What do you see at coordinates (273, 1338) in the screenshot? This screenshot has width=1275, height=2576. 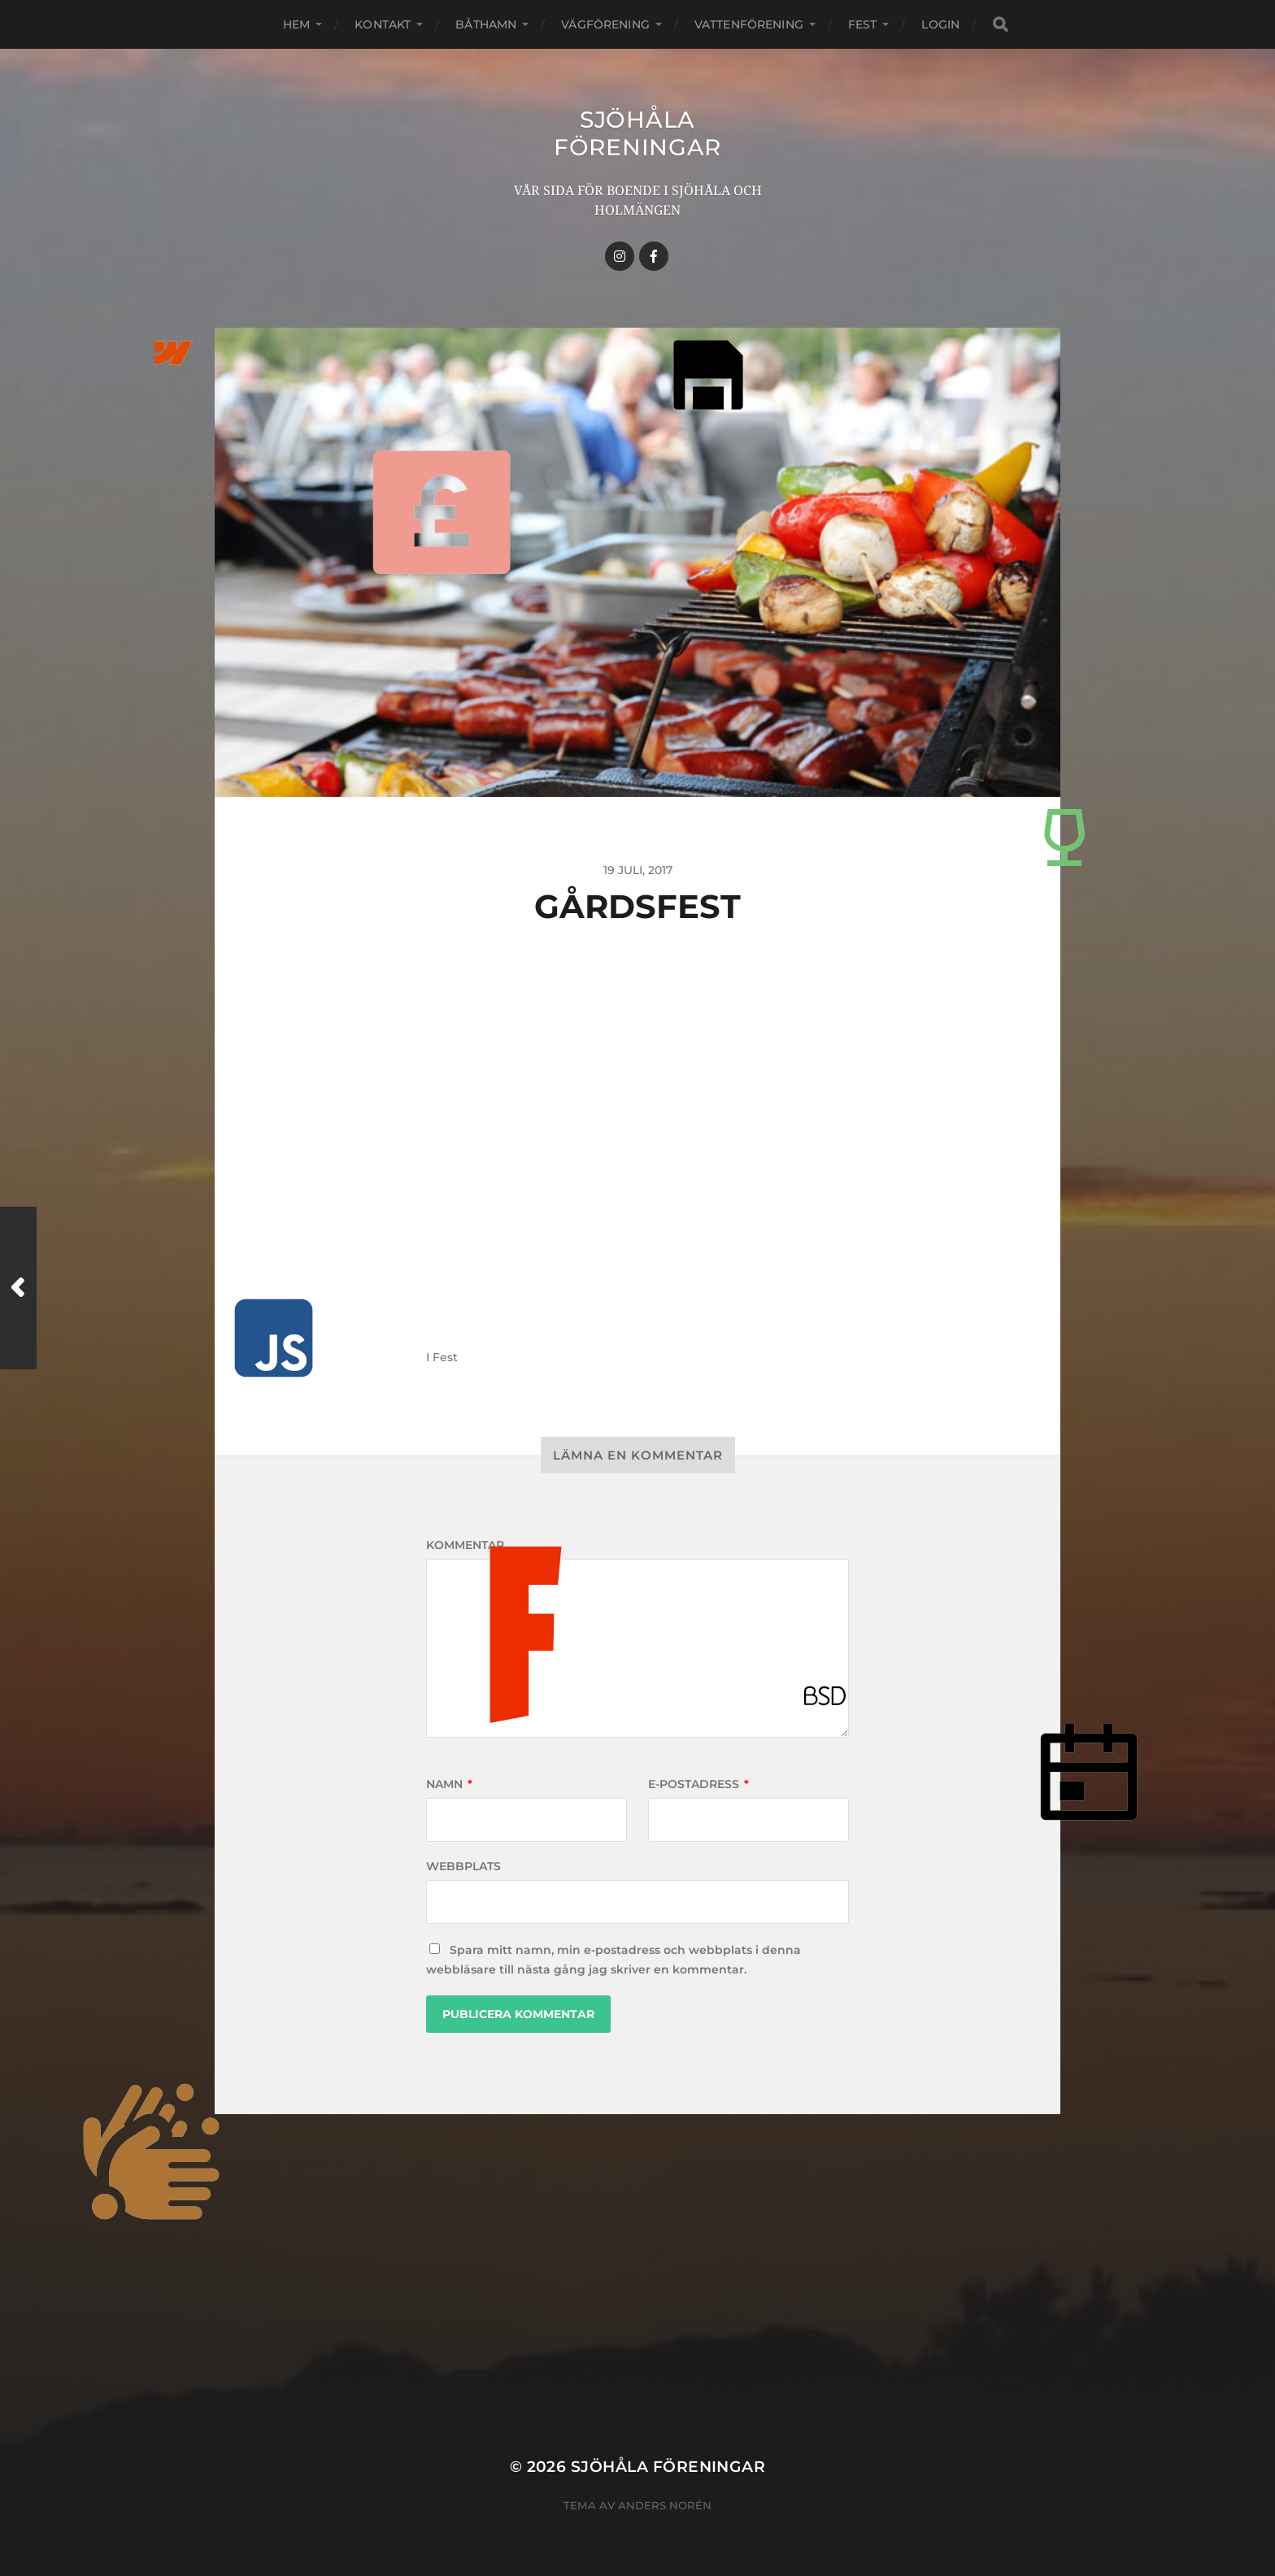 I see `JavaScript programming language logo` at bounding box center [273, 1338].